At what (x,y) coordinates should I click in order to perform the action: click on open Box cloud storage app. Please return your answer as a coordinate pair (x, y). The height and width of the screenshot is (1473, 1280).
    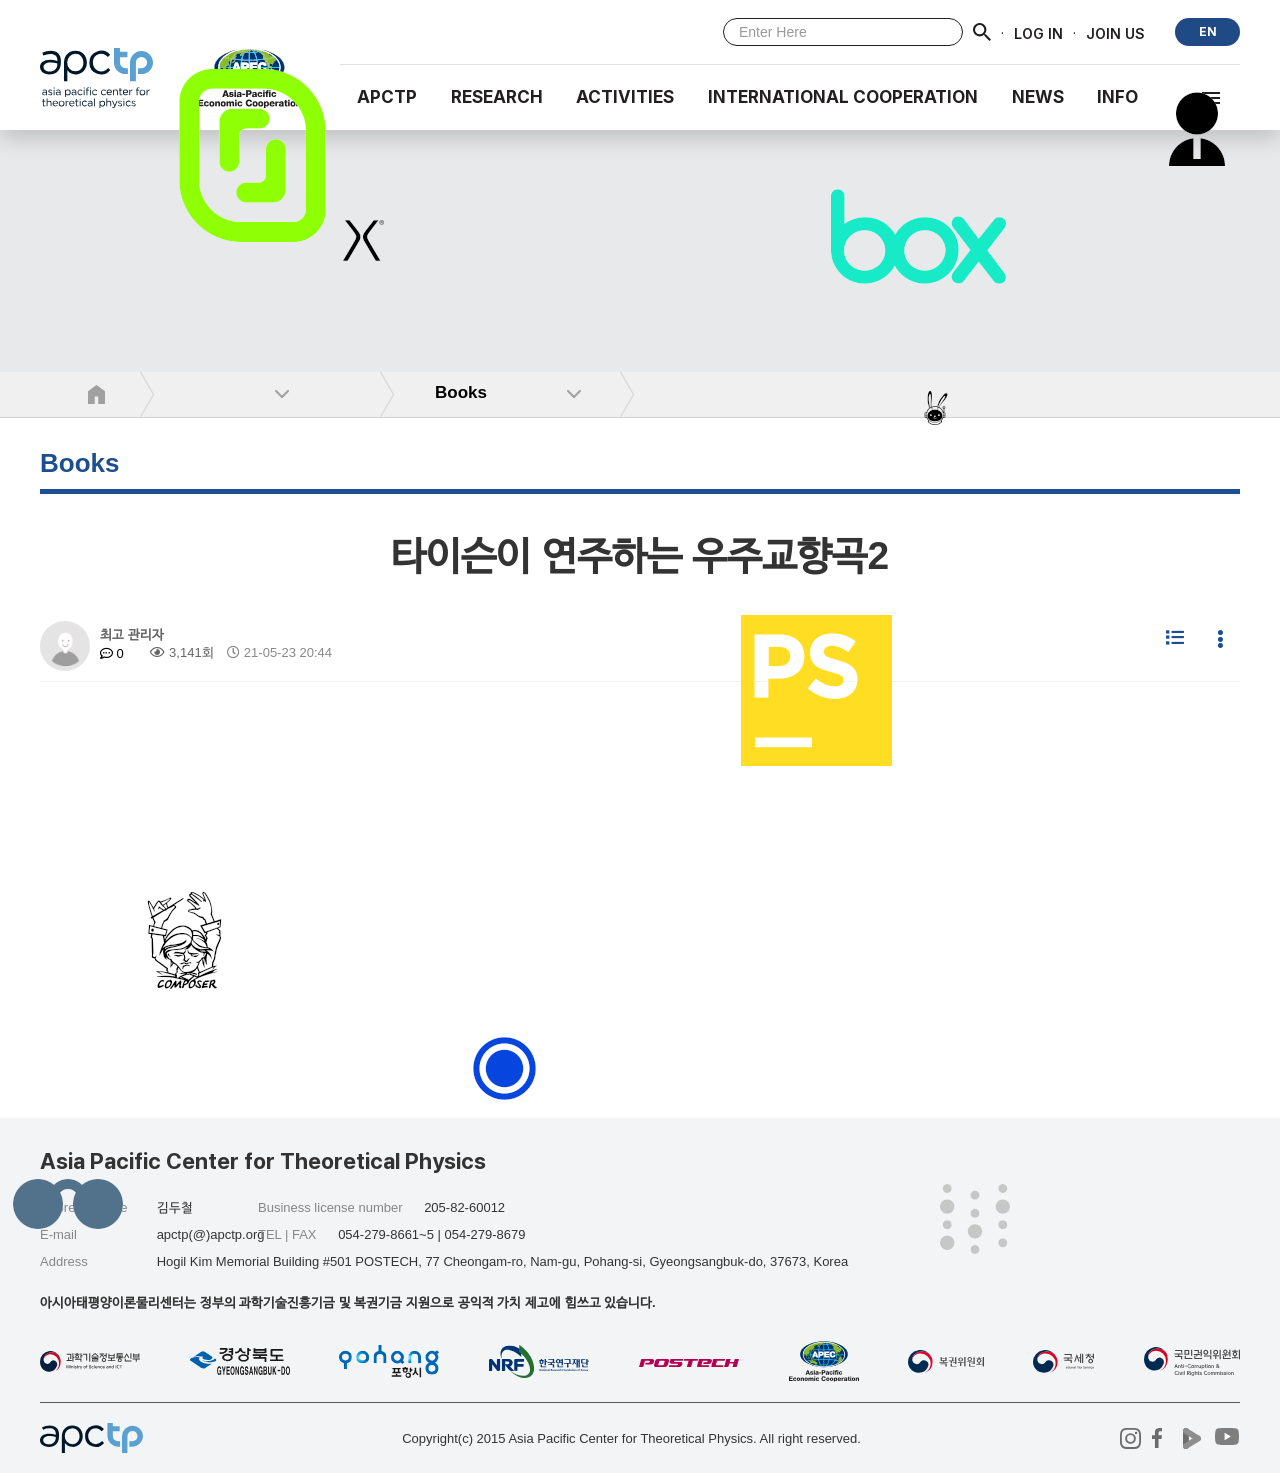
    Looking at the image, I should click on (918, 236).